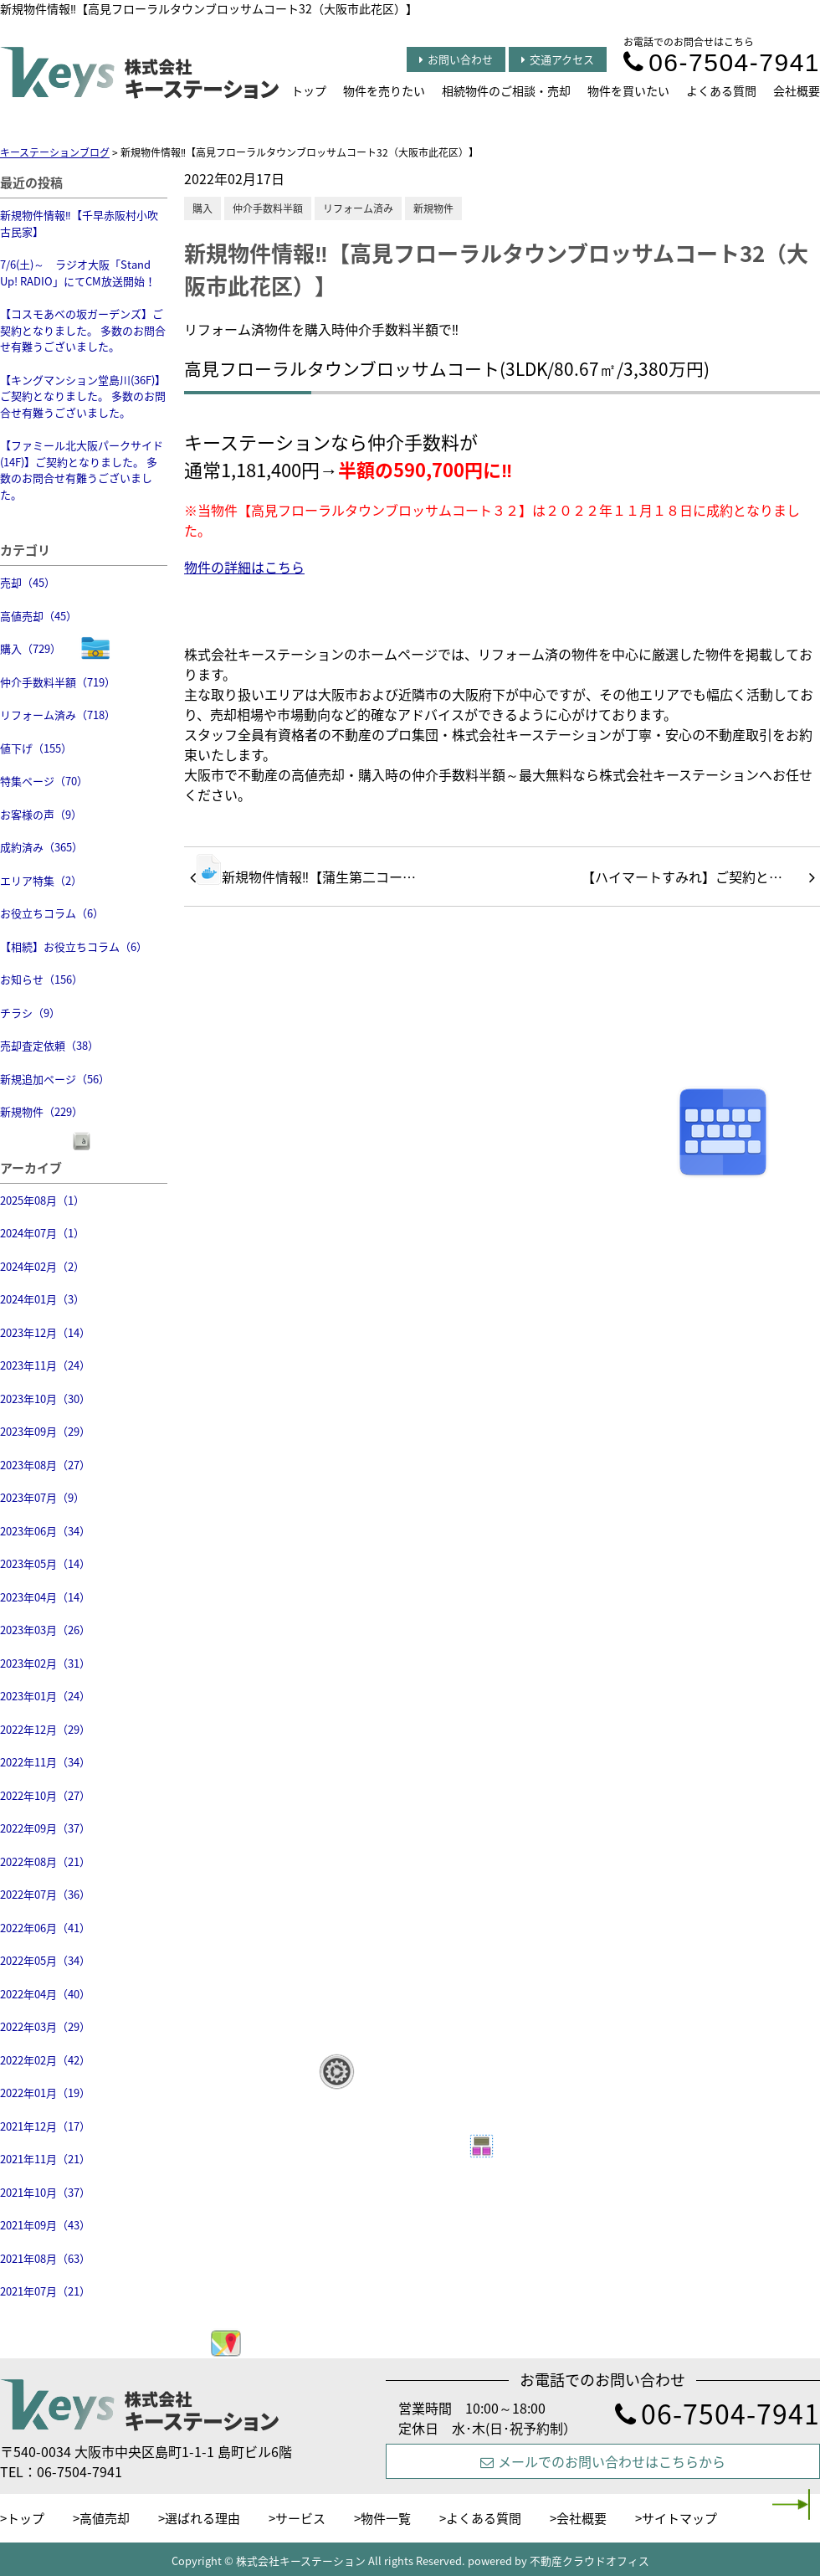  Describe the element at coordinates (336, 2071) in the screenshot. I see `open system settings` at that location.